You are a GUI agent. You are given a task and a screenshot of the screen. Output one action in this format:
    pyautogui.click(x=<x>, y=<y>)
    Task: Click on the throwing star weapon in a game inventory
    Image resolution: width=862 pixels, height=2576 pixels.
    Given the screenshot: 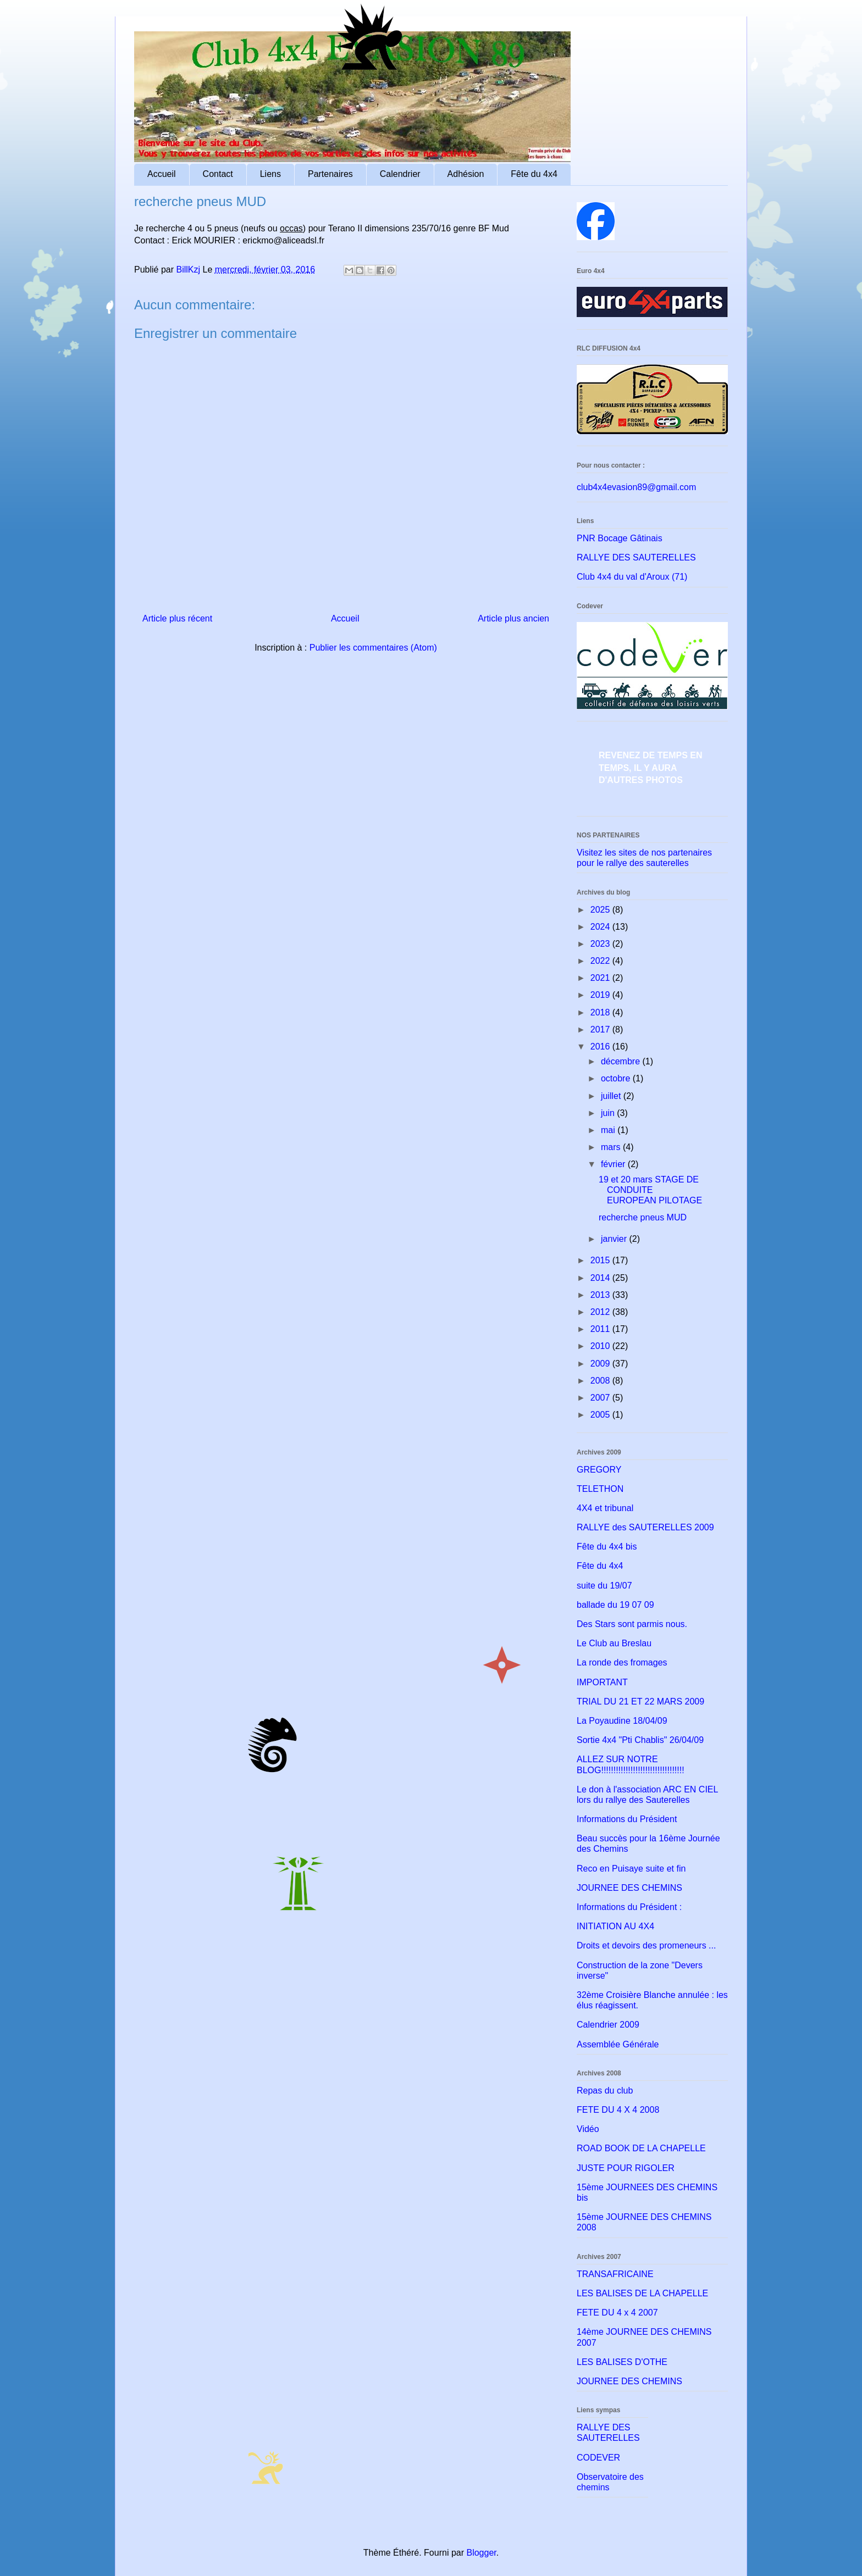 What is the action you would take?
    pyautogui.click(x=502, y=1665)
    